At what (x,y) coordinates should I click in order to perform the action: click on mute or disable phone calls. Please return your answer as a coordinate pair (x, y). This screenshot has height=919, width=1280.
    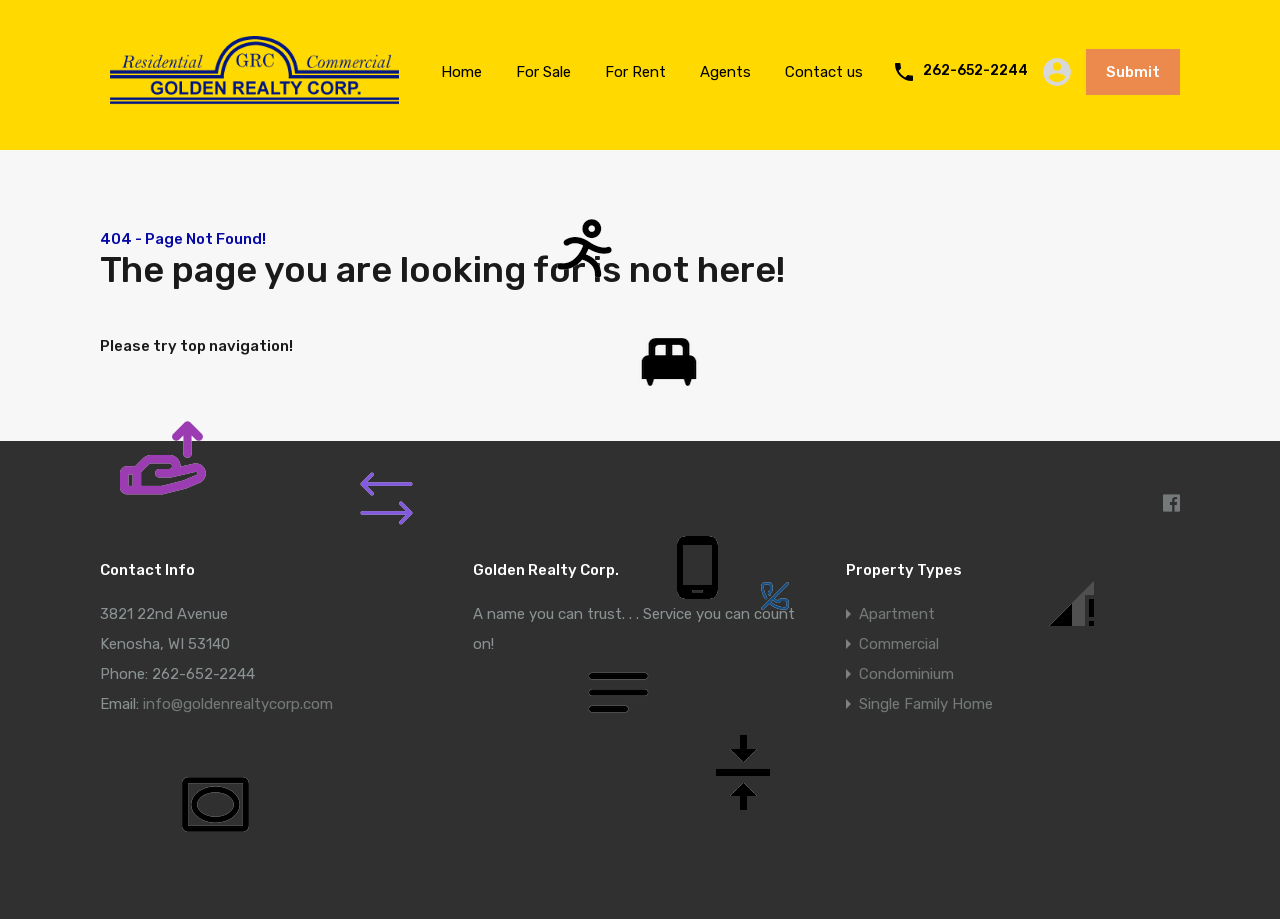
    Looking at the image, I should click on (775, 596).